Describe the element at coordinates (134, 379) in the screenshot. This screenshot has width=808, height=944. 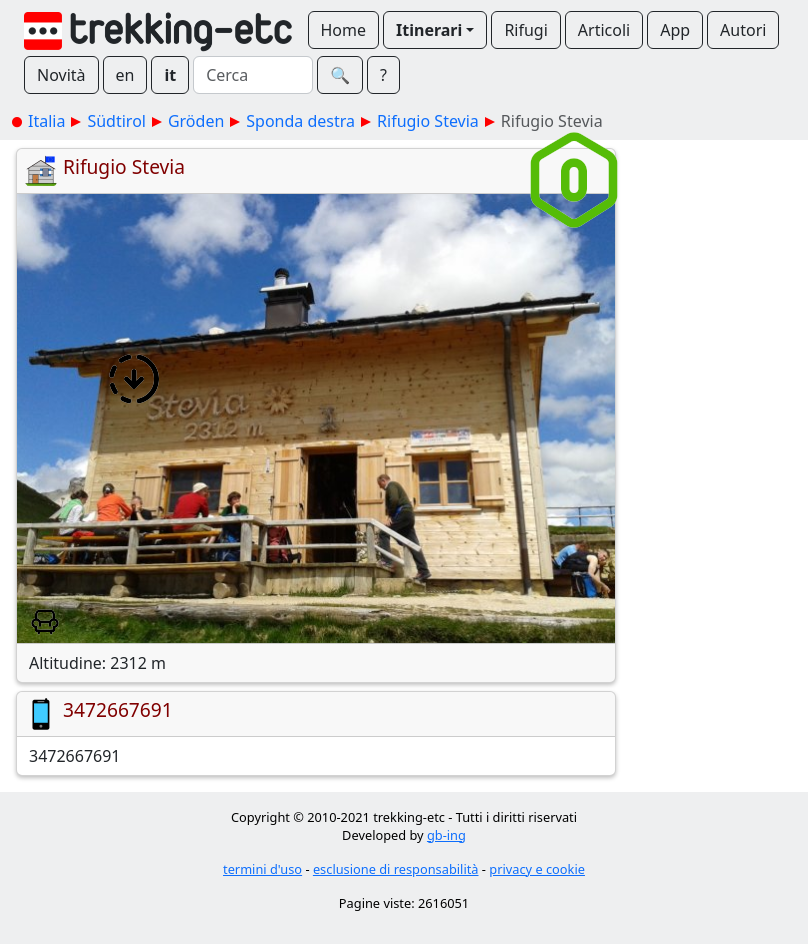
I see `indicates download in progress` at that location.